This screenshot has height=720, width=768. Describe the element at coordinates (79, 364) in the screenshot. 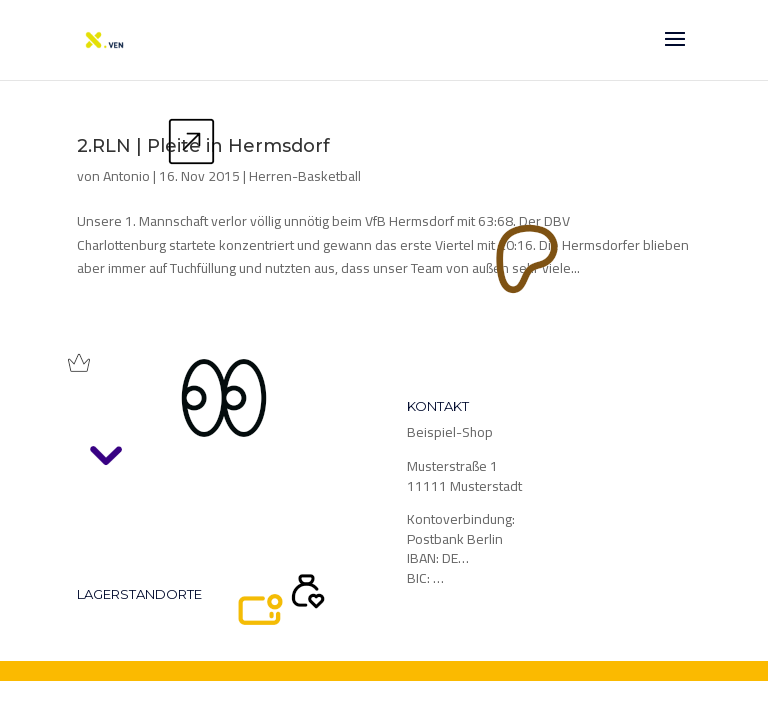

I see `indicates premium or pro membership status` at that location.